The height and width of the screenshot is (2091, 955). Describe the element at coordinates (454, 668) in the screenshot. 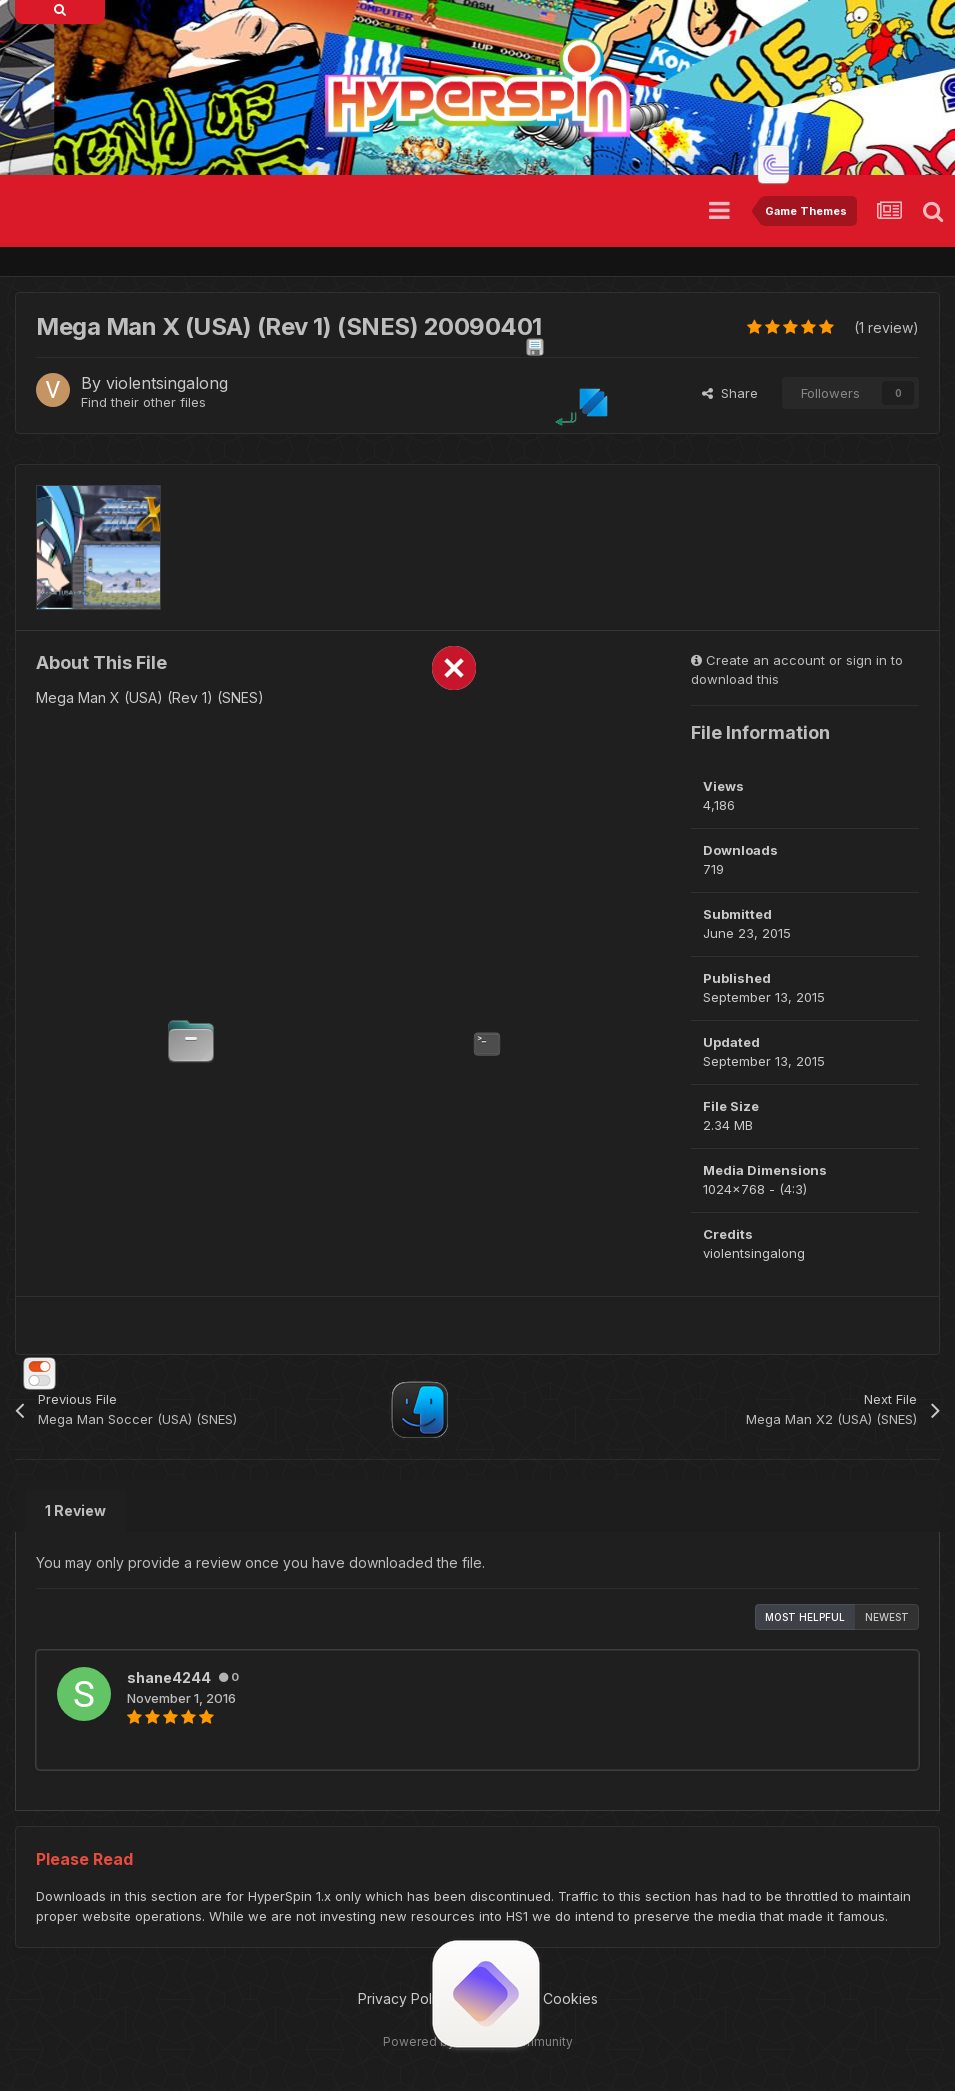

I see `stop or cancel the current action` at that location.